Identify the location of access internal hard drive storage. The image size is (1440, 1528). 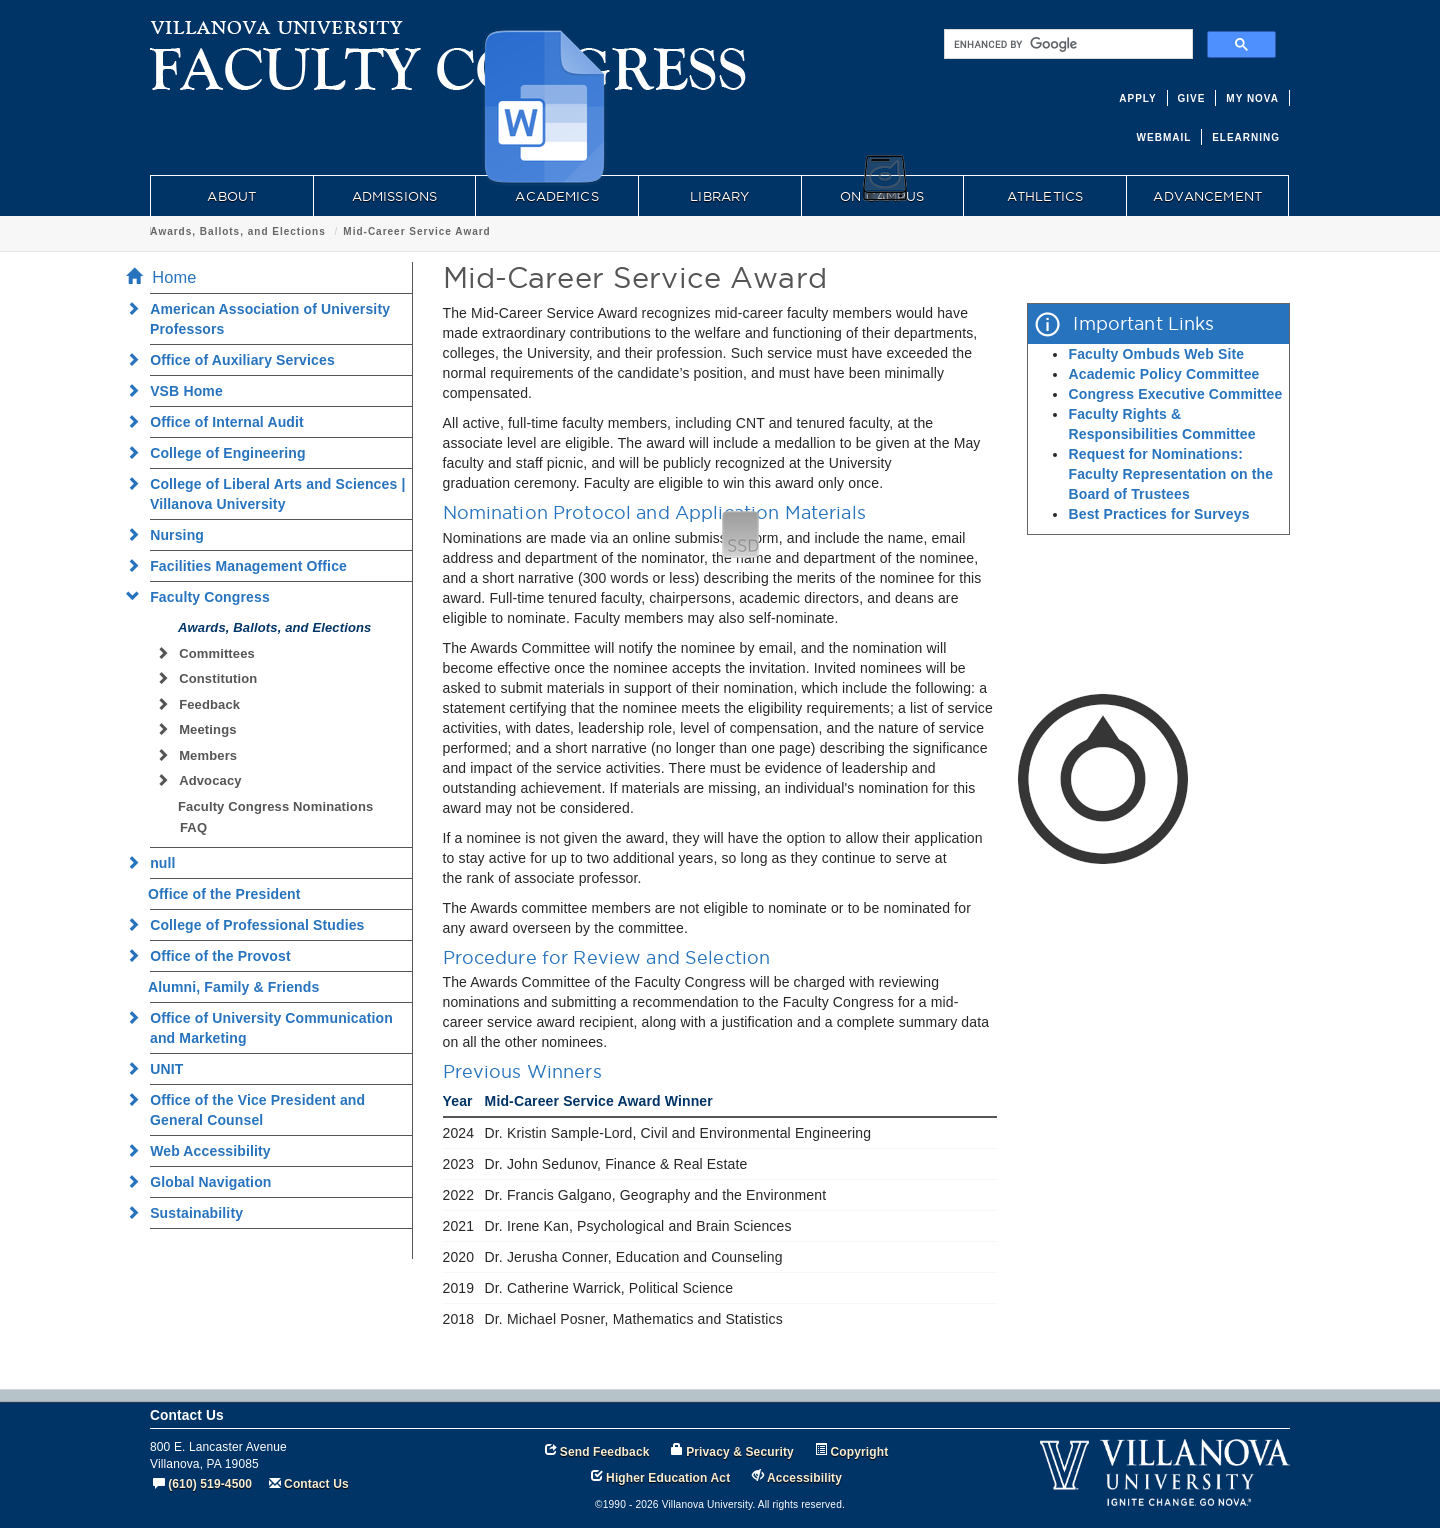
(885, 178).